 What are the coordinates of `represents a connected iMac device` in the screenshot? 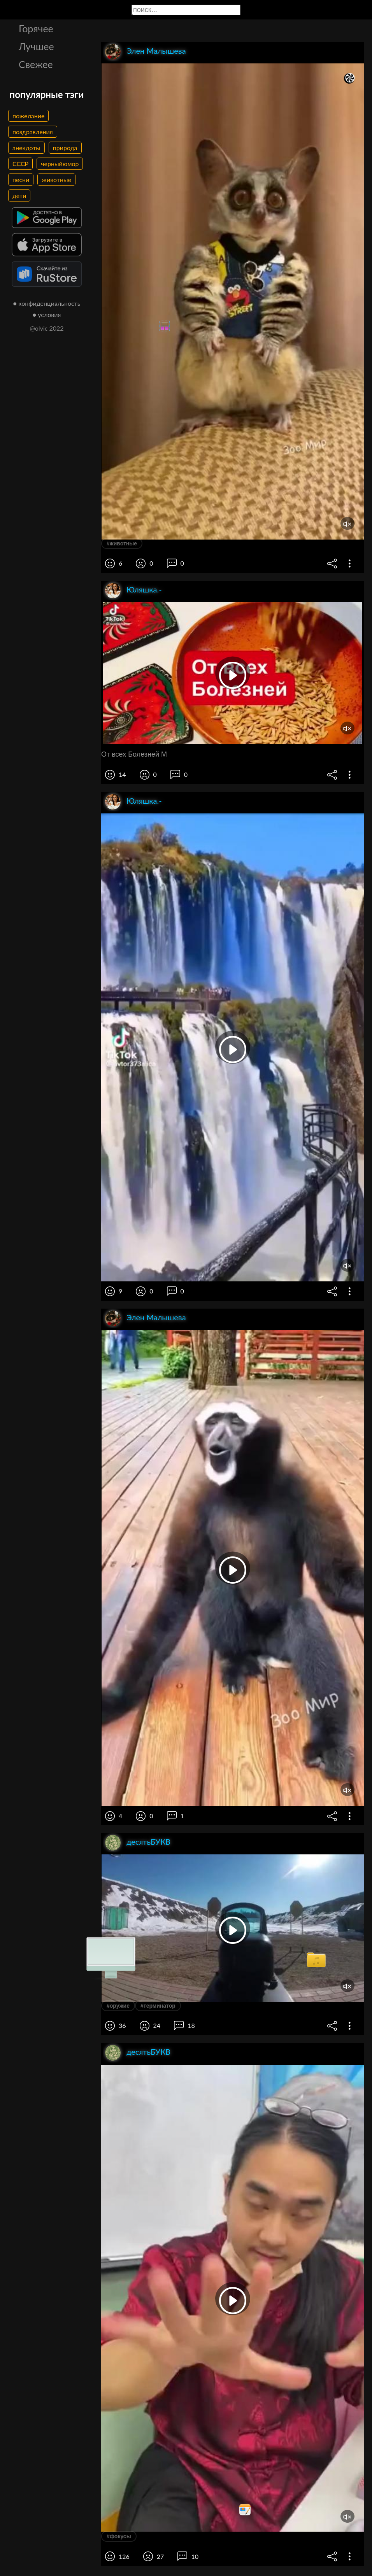 It's located at (111, 1957).